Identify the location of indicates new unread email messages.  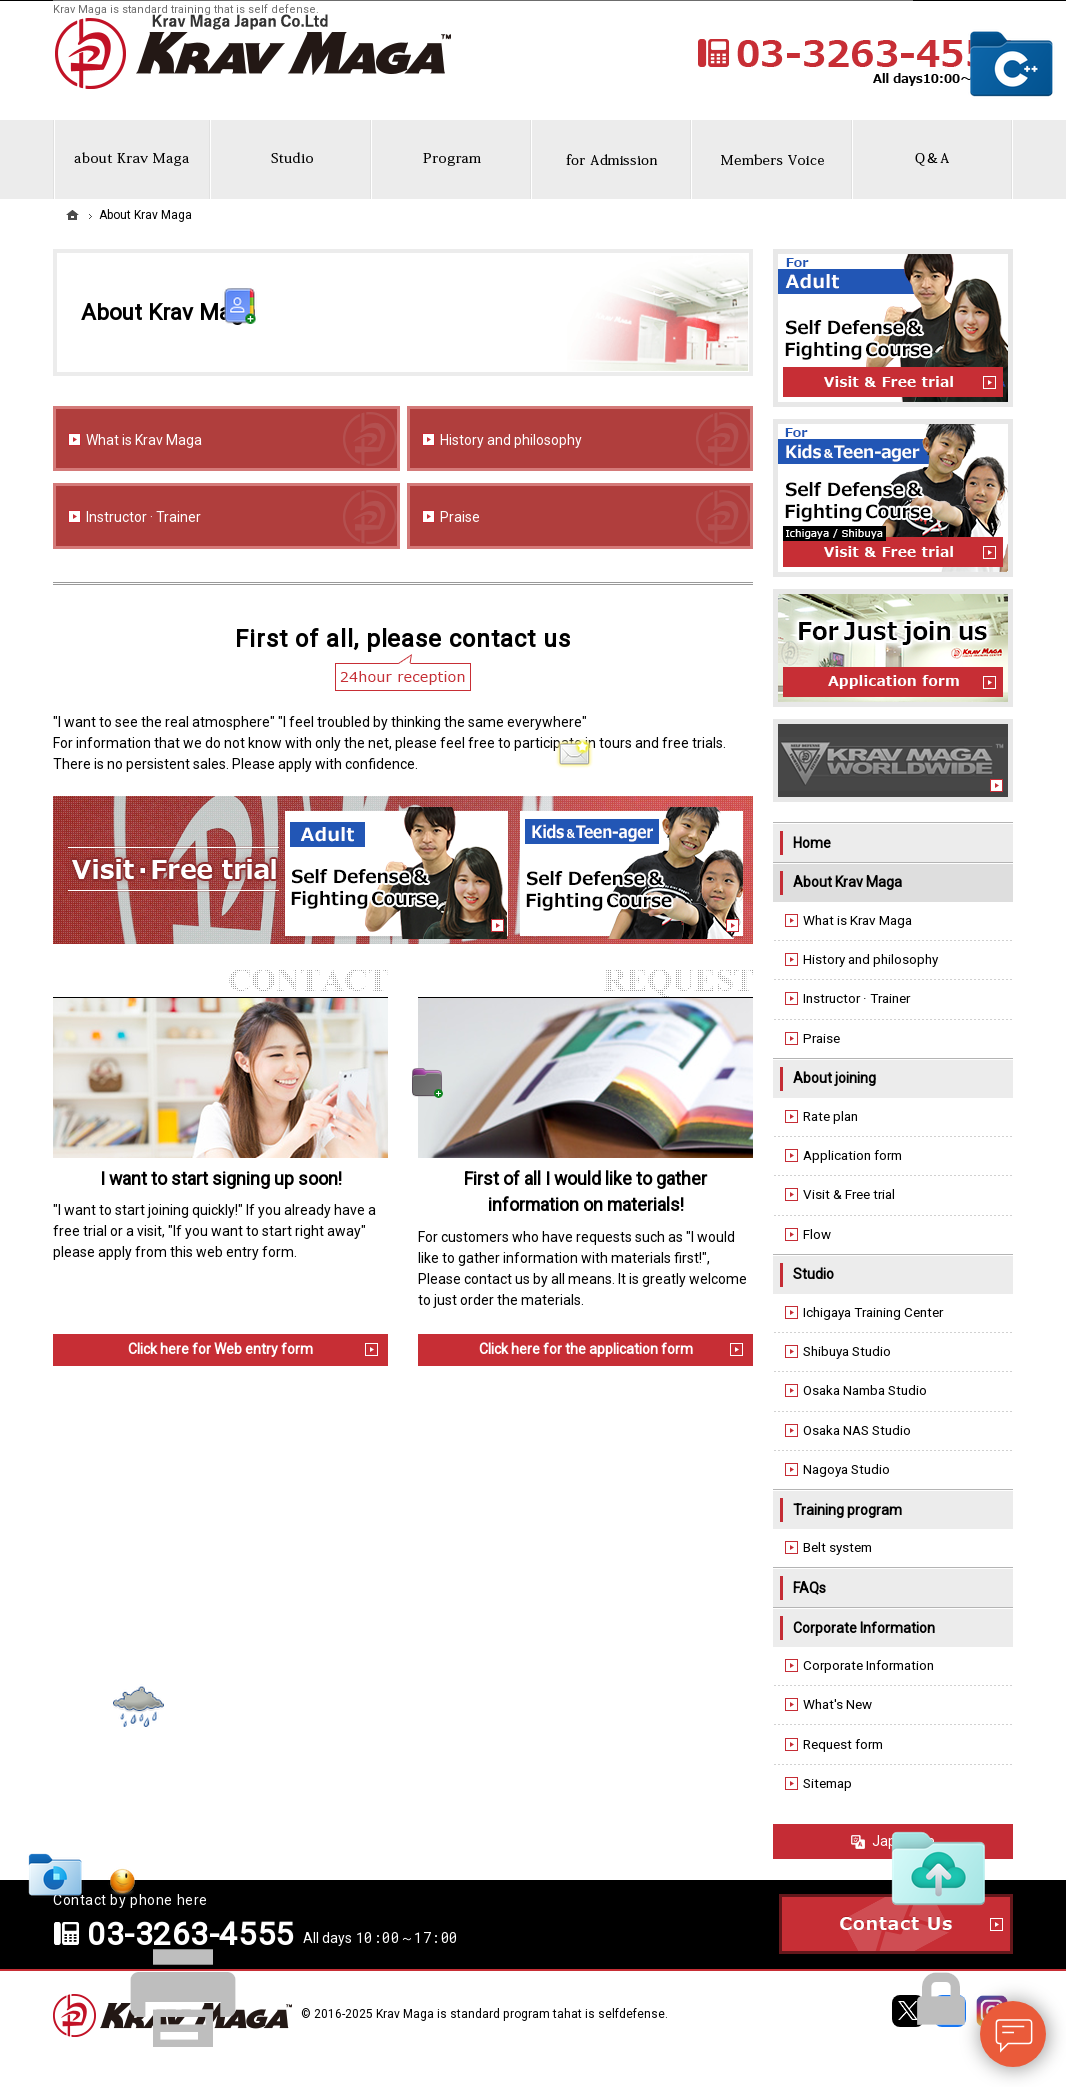
(574, 754).